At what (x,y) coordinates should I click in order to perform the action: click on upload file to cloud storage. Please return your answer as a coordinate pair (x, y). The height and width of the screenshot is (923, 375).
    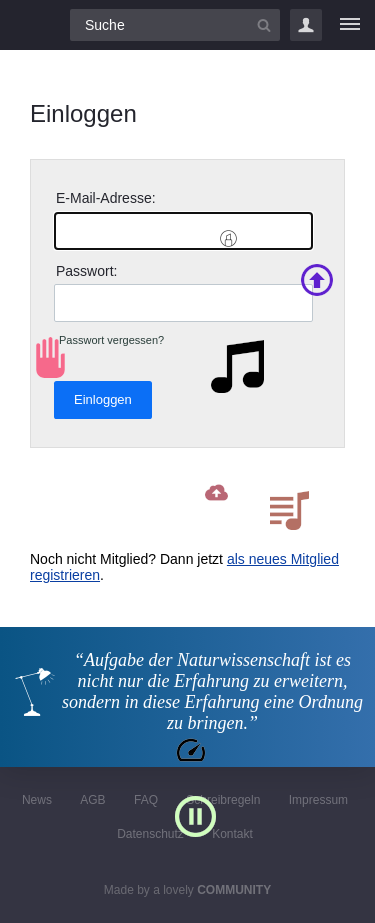
    Looking at the image, I should click on (216, 492).